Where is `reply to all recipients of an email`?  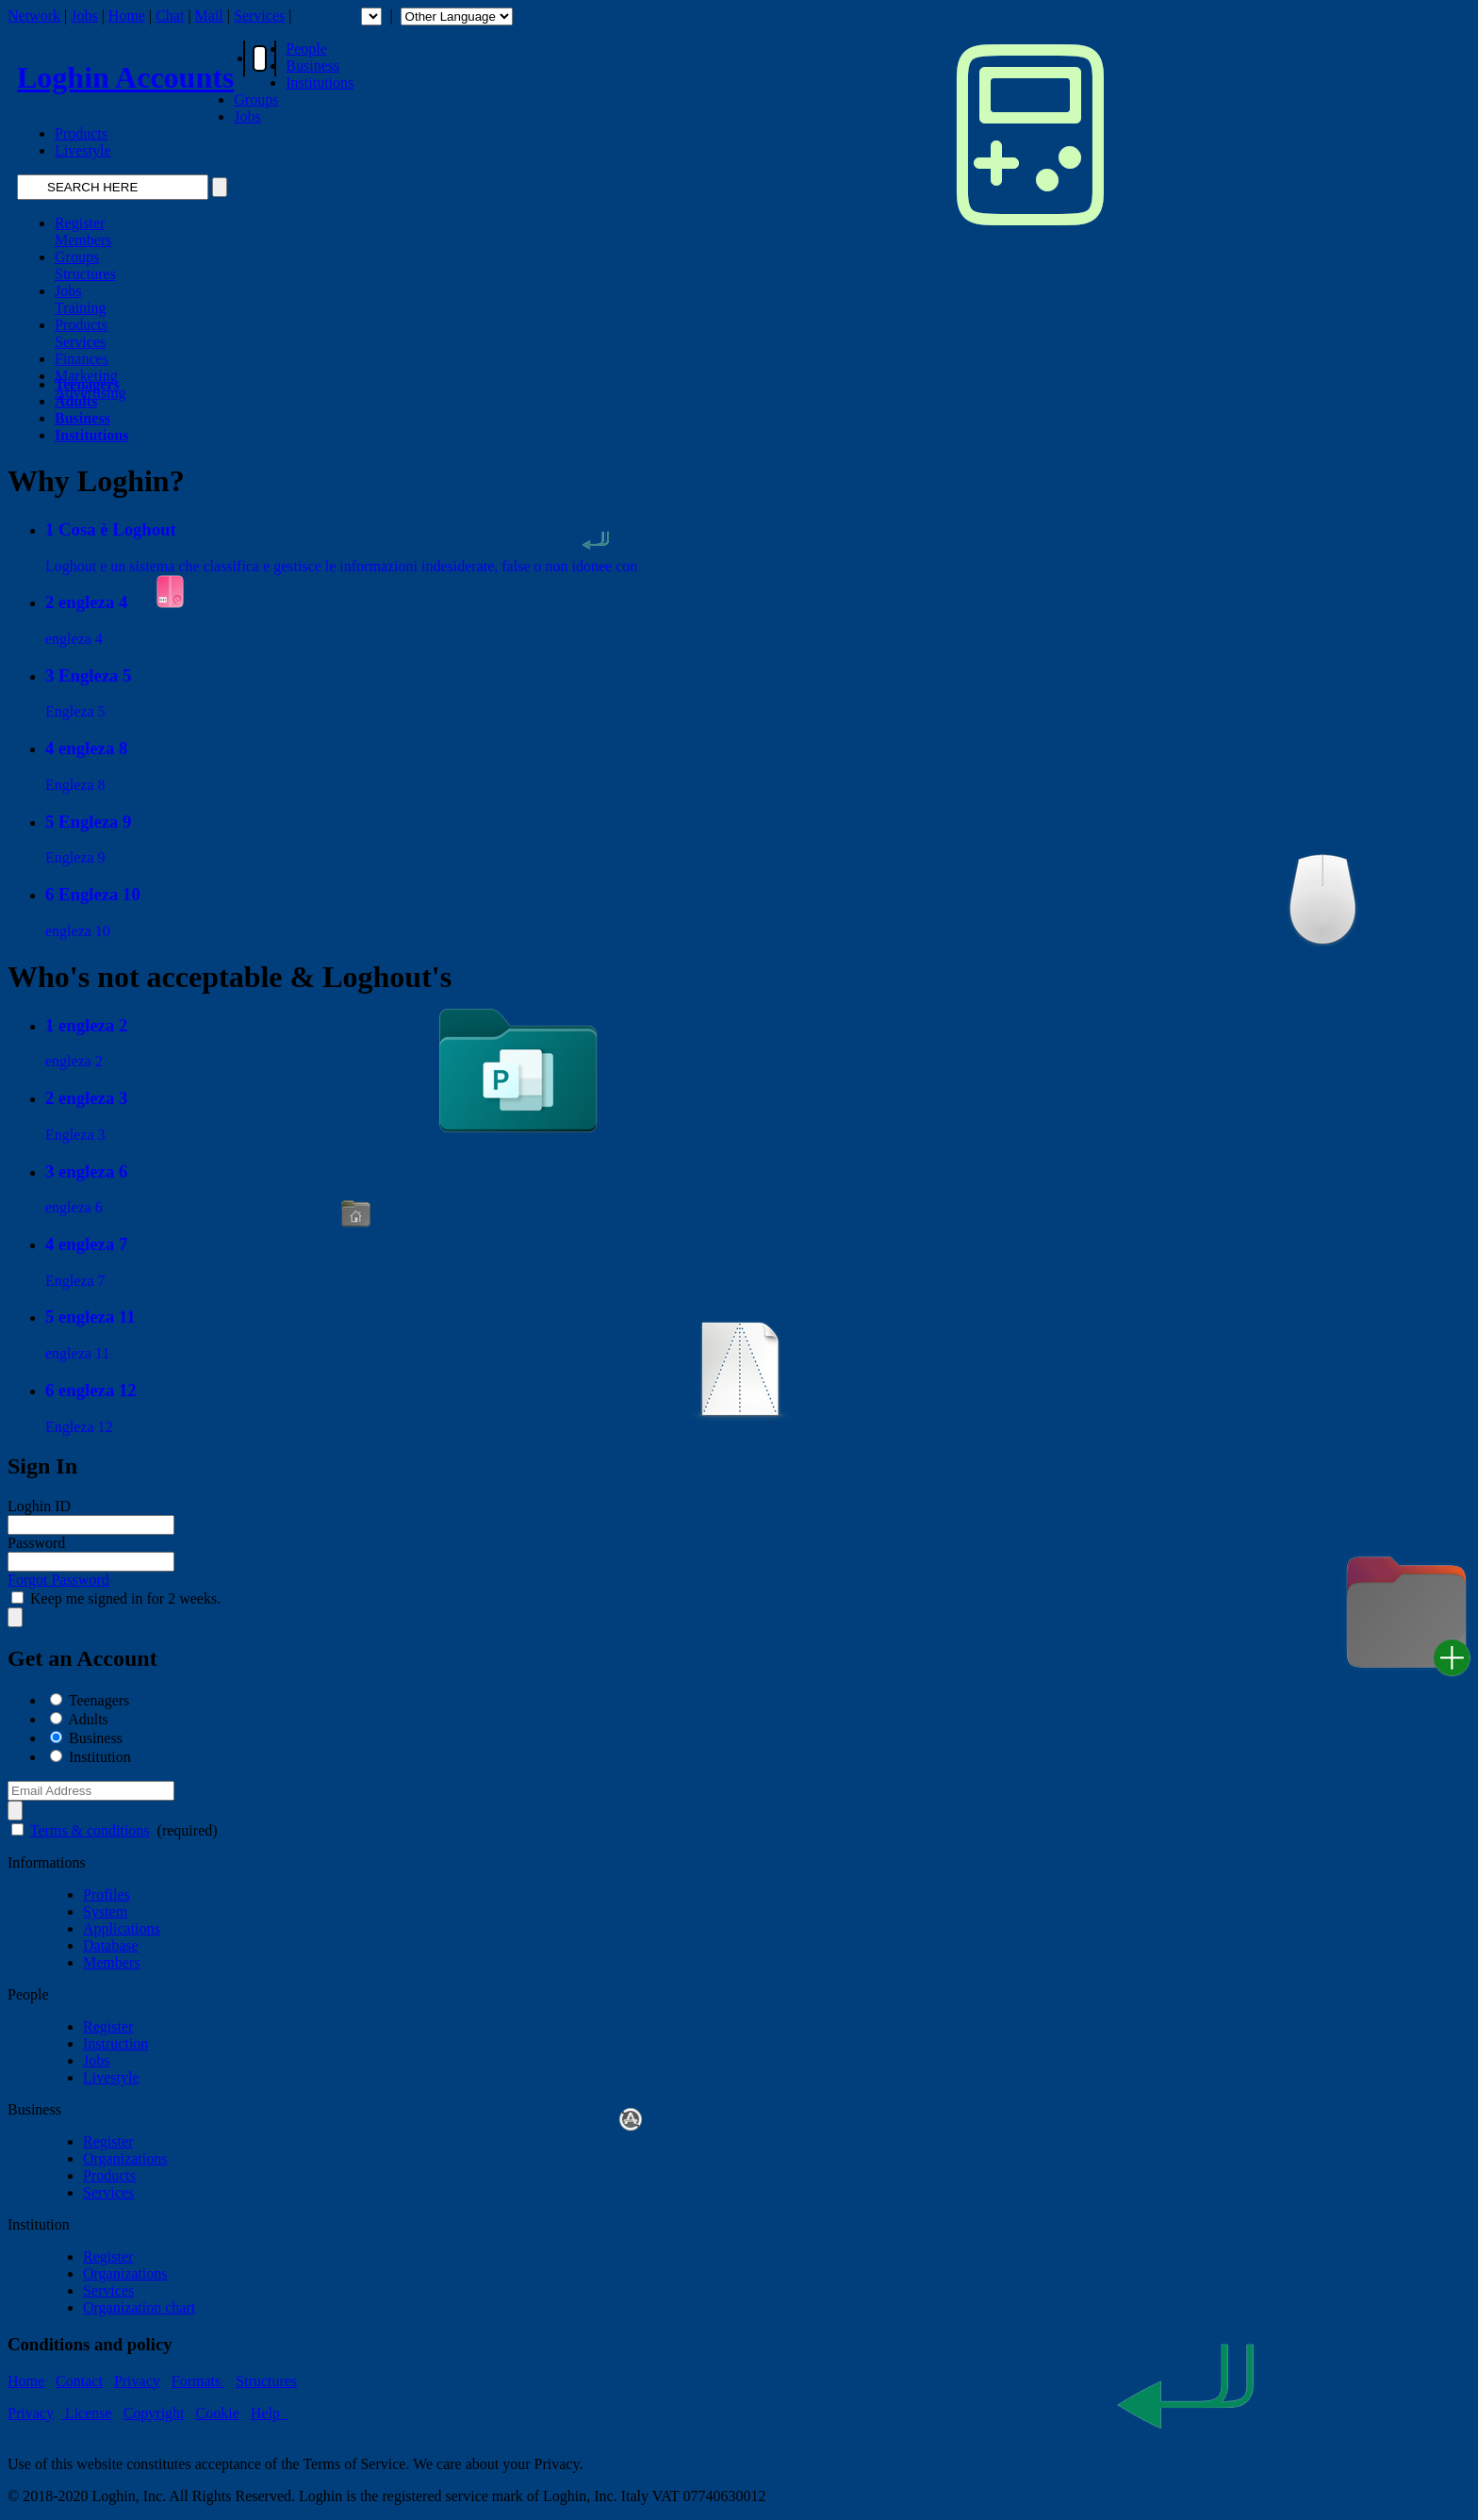
reply to all recipients of an email is located at coordinates (595, 538).